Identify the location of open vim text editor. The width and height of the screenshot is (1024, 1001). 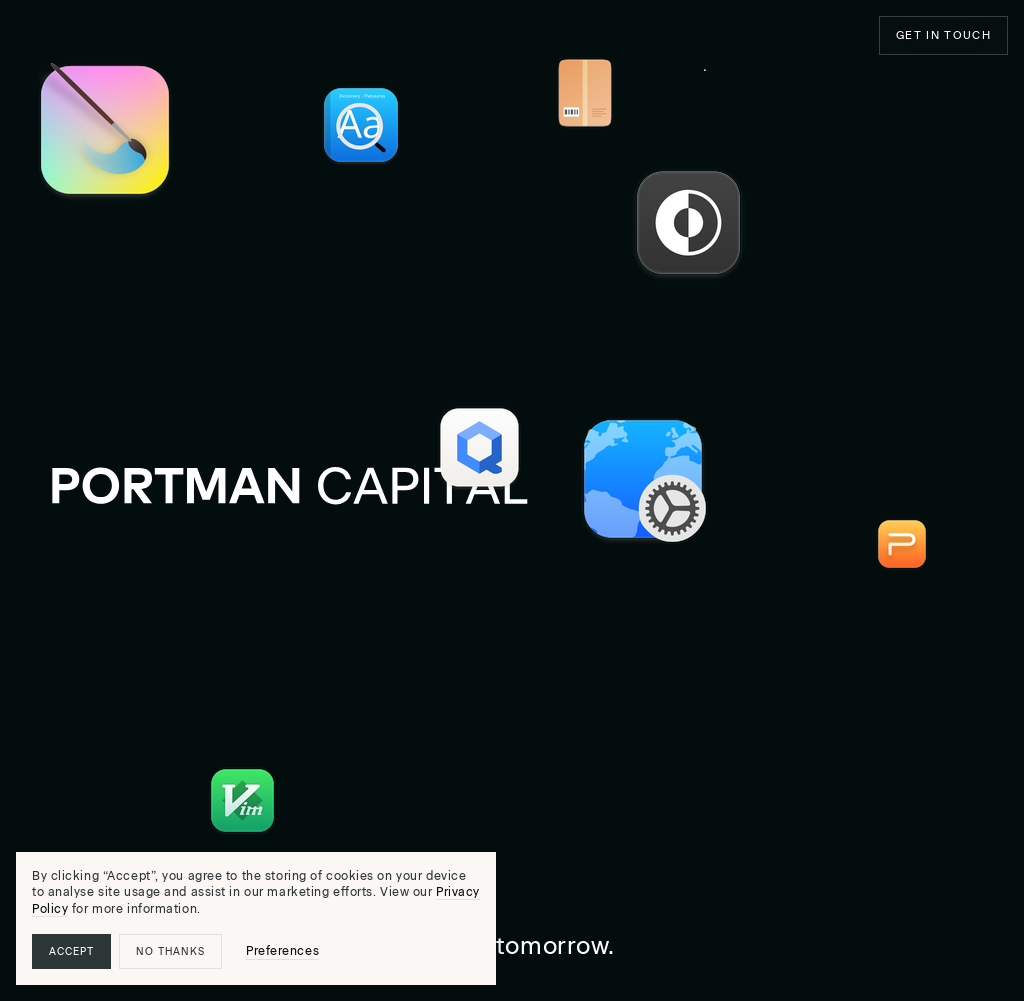
(242, 800).